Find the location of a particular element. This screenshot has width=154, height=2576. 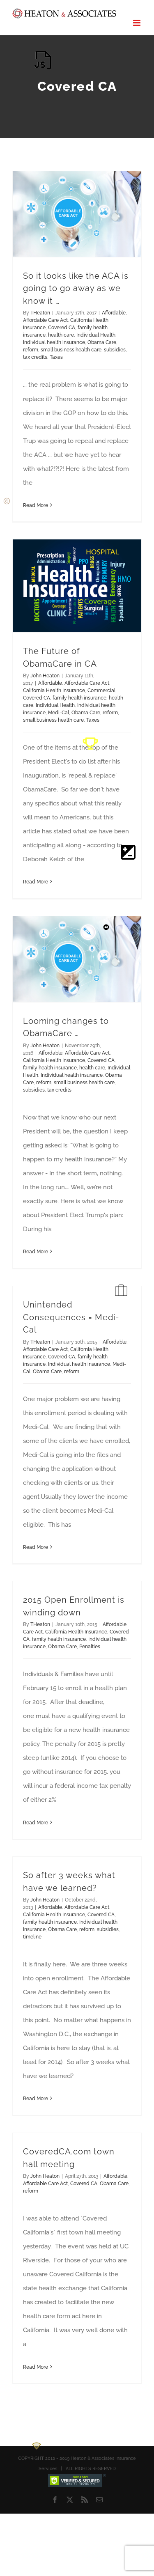

refresh or reload content is located at coordinates (7, 501).